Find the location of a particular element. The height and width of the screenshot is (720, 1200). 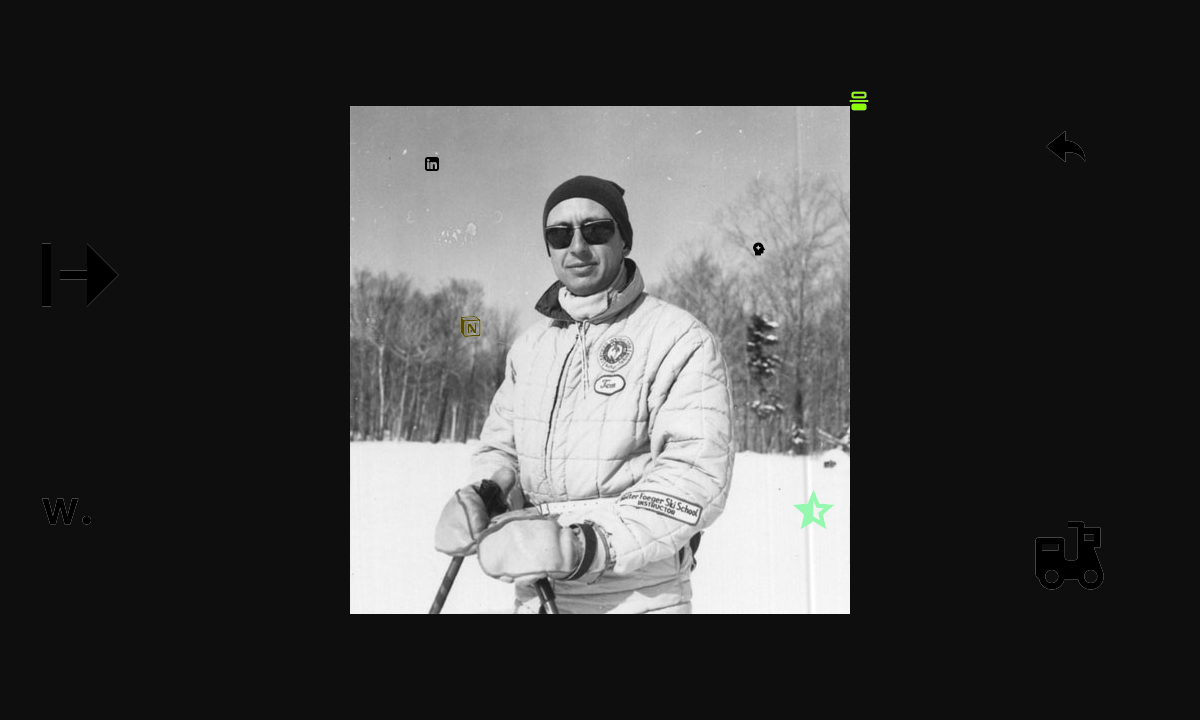

open linkedin profile is located at coordinates (432, 164).